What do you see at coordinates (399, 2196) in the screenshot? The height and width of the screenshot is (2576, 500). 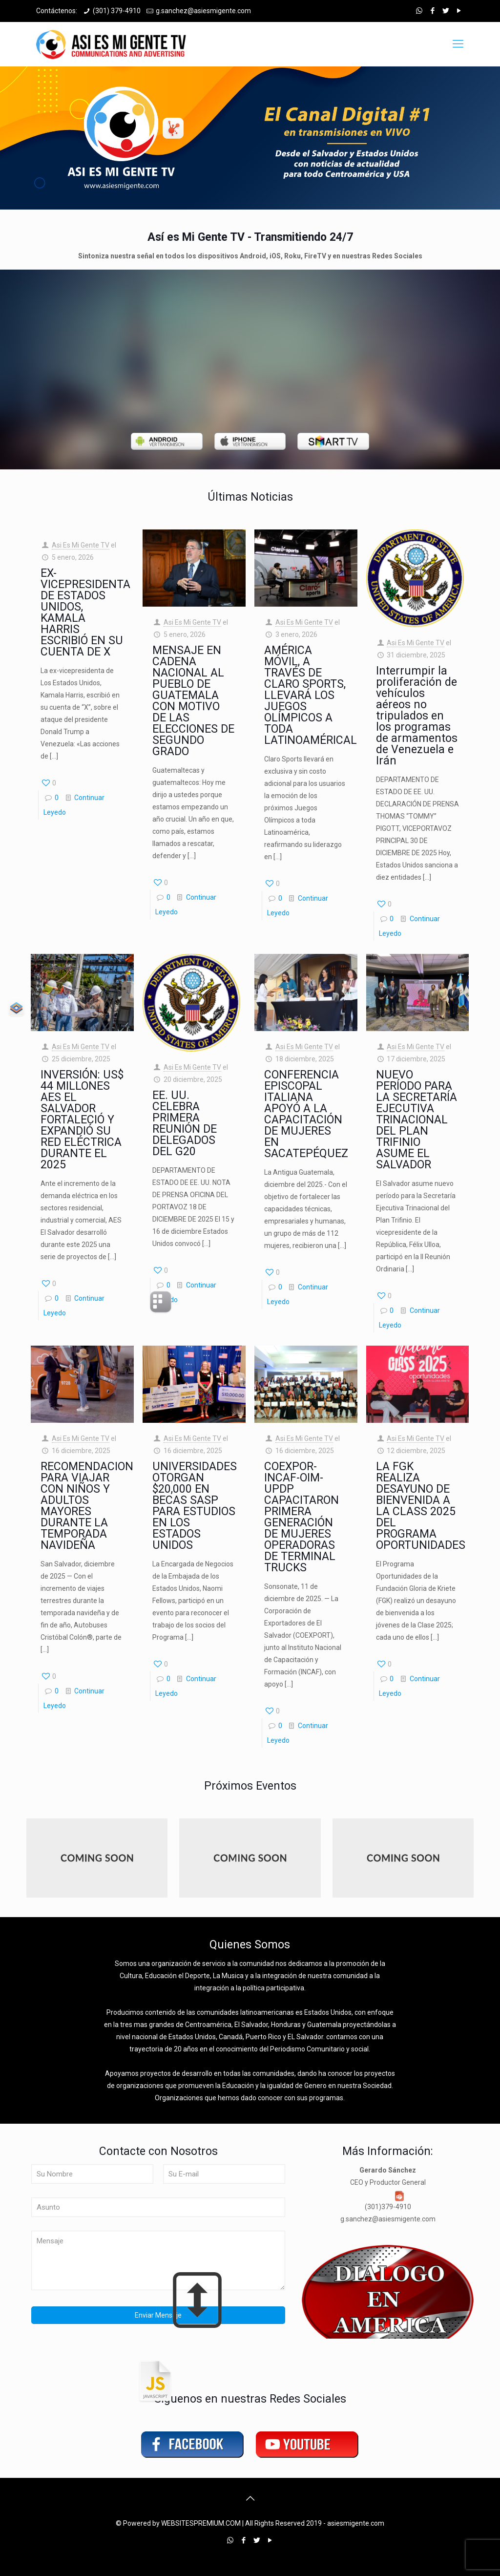 I see `a microsoft powerpoint file` at bounding box center [399, 2196].